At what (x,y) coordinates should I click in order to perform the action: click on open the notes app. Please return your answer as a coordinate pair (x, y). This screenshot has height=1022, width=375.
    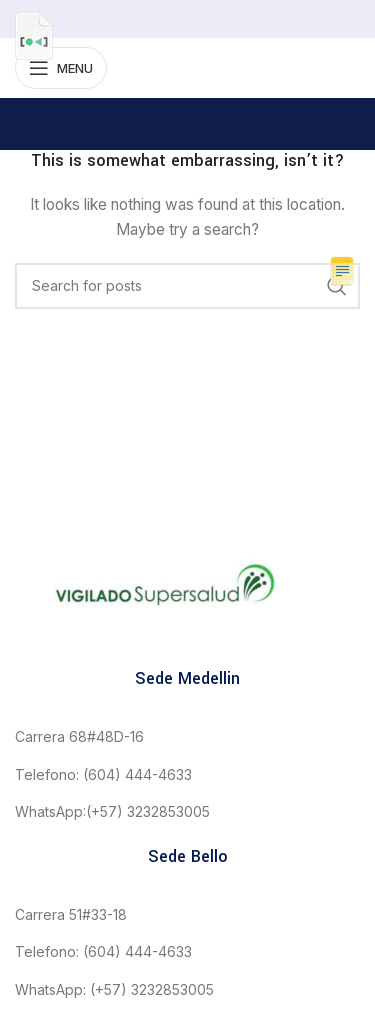
    Looking at the image, I should click on (342, 271).